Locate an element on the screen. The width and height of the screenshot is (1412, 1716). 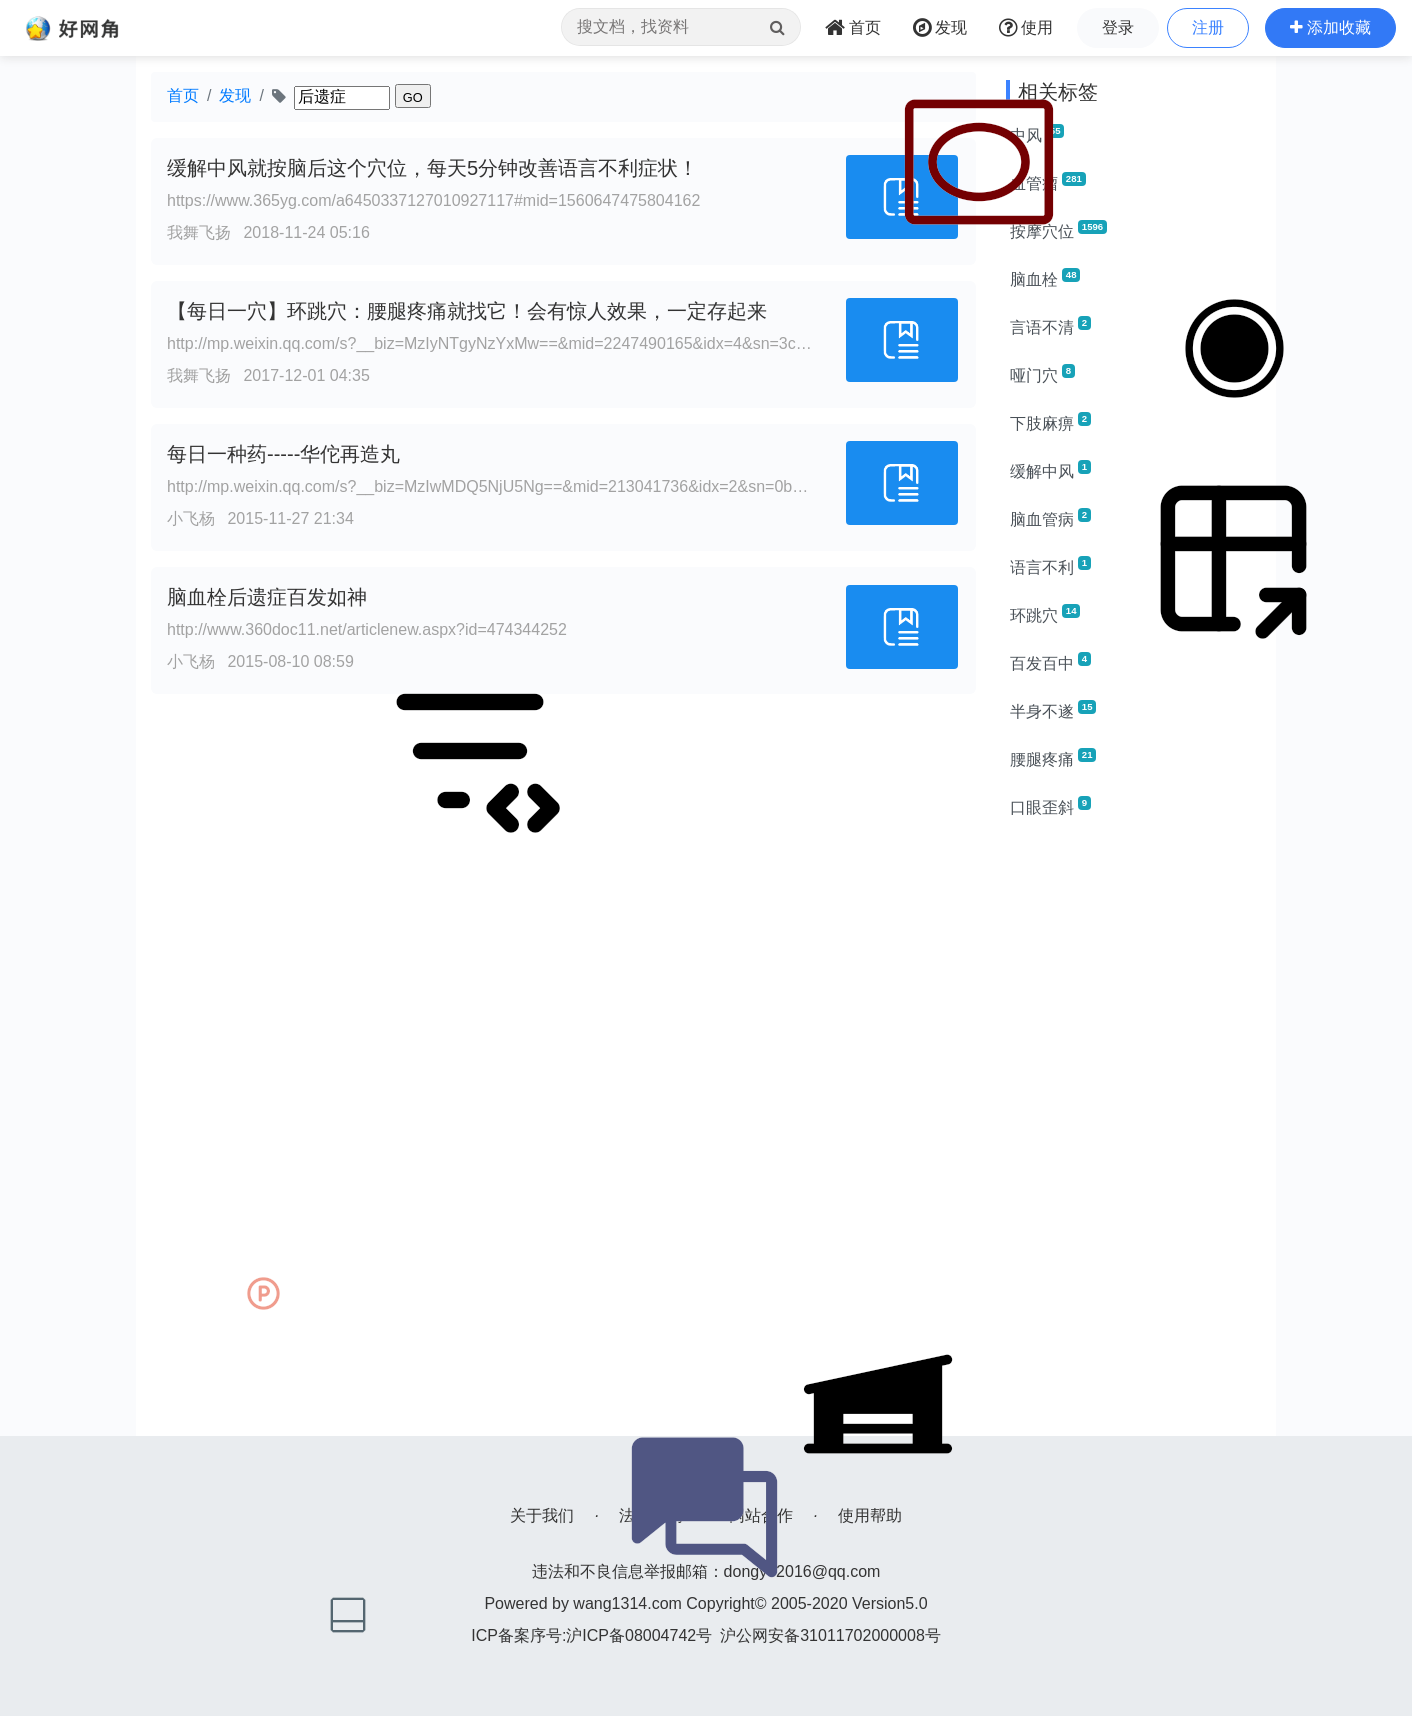
filter results by code or script is located at coordinates (470, 751).